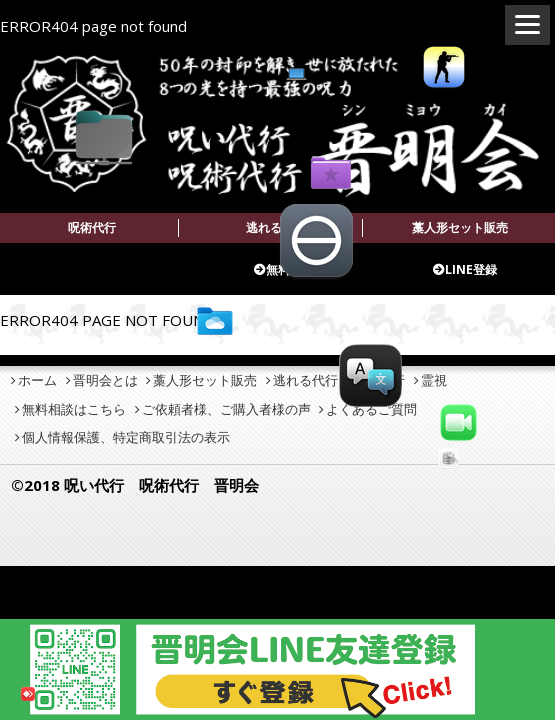 The height and width of the screenshot is (720, 555). Describe the element at coordinates (331, 173) in the screenshot. I see `open your bookmarked or favorite files folder` at that location.